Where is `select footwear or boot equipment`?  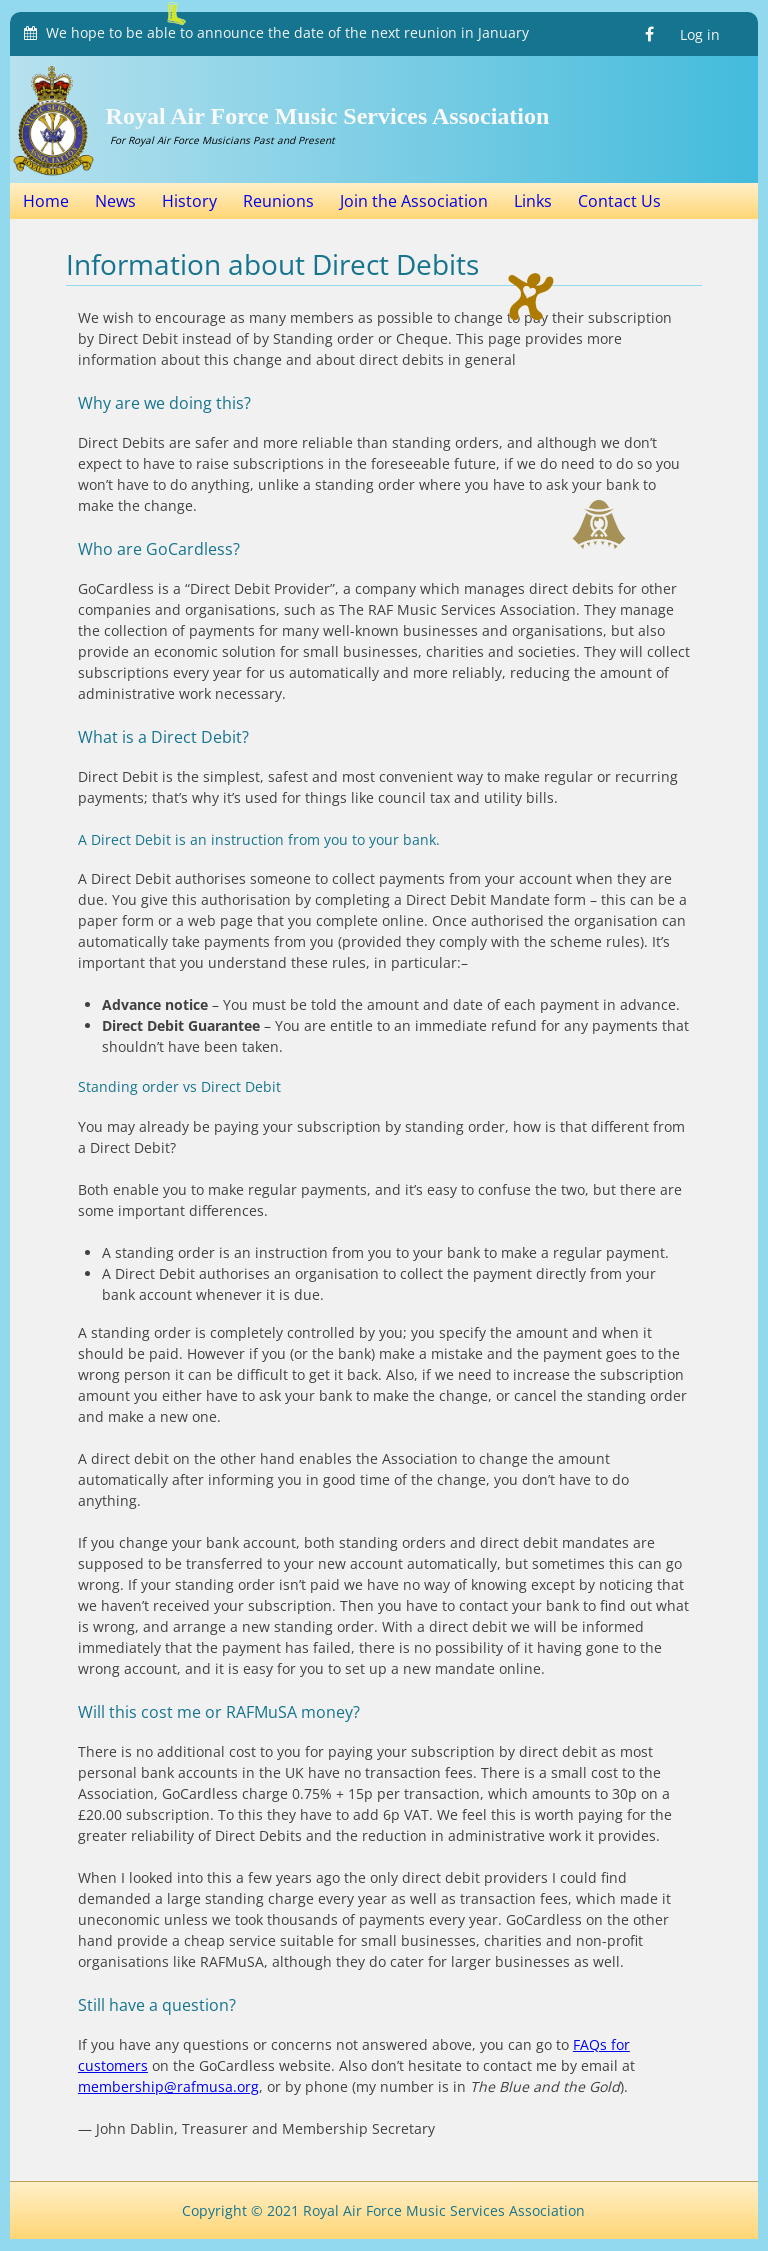 select footwear or boot equipment is located at coordinates (176, 13).